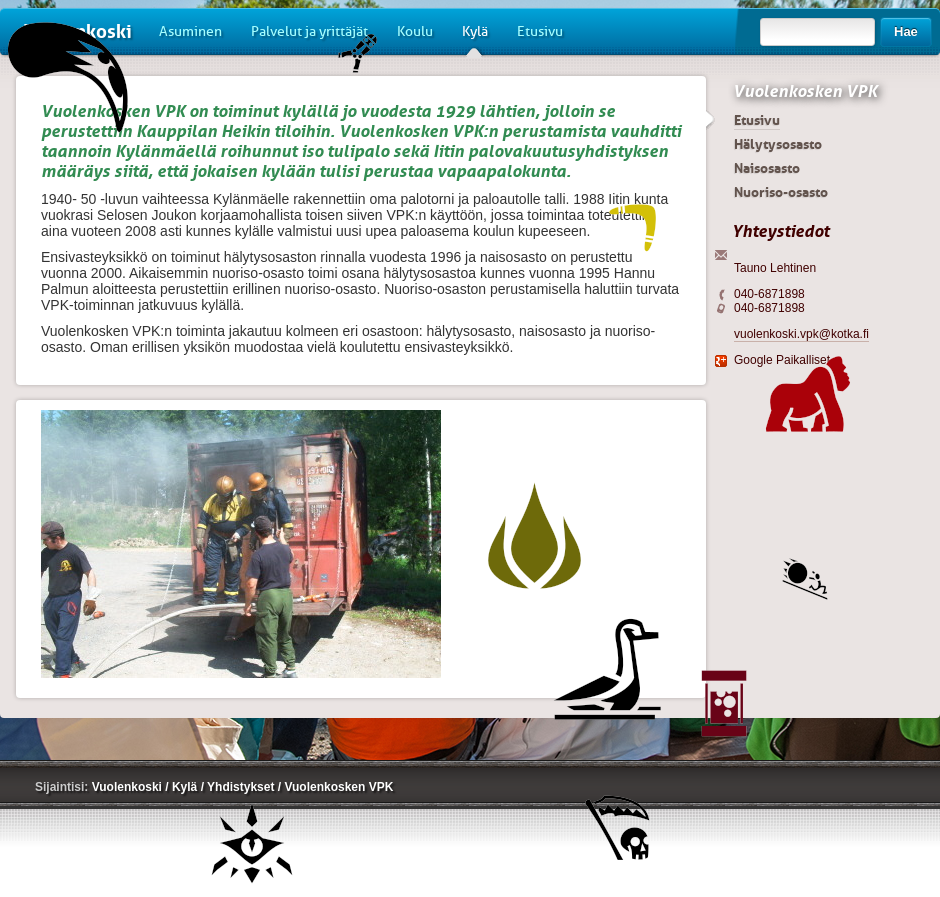  I want to click on bolt cutter tool item in game inventory, so click(358, 53).